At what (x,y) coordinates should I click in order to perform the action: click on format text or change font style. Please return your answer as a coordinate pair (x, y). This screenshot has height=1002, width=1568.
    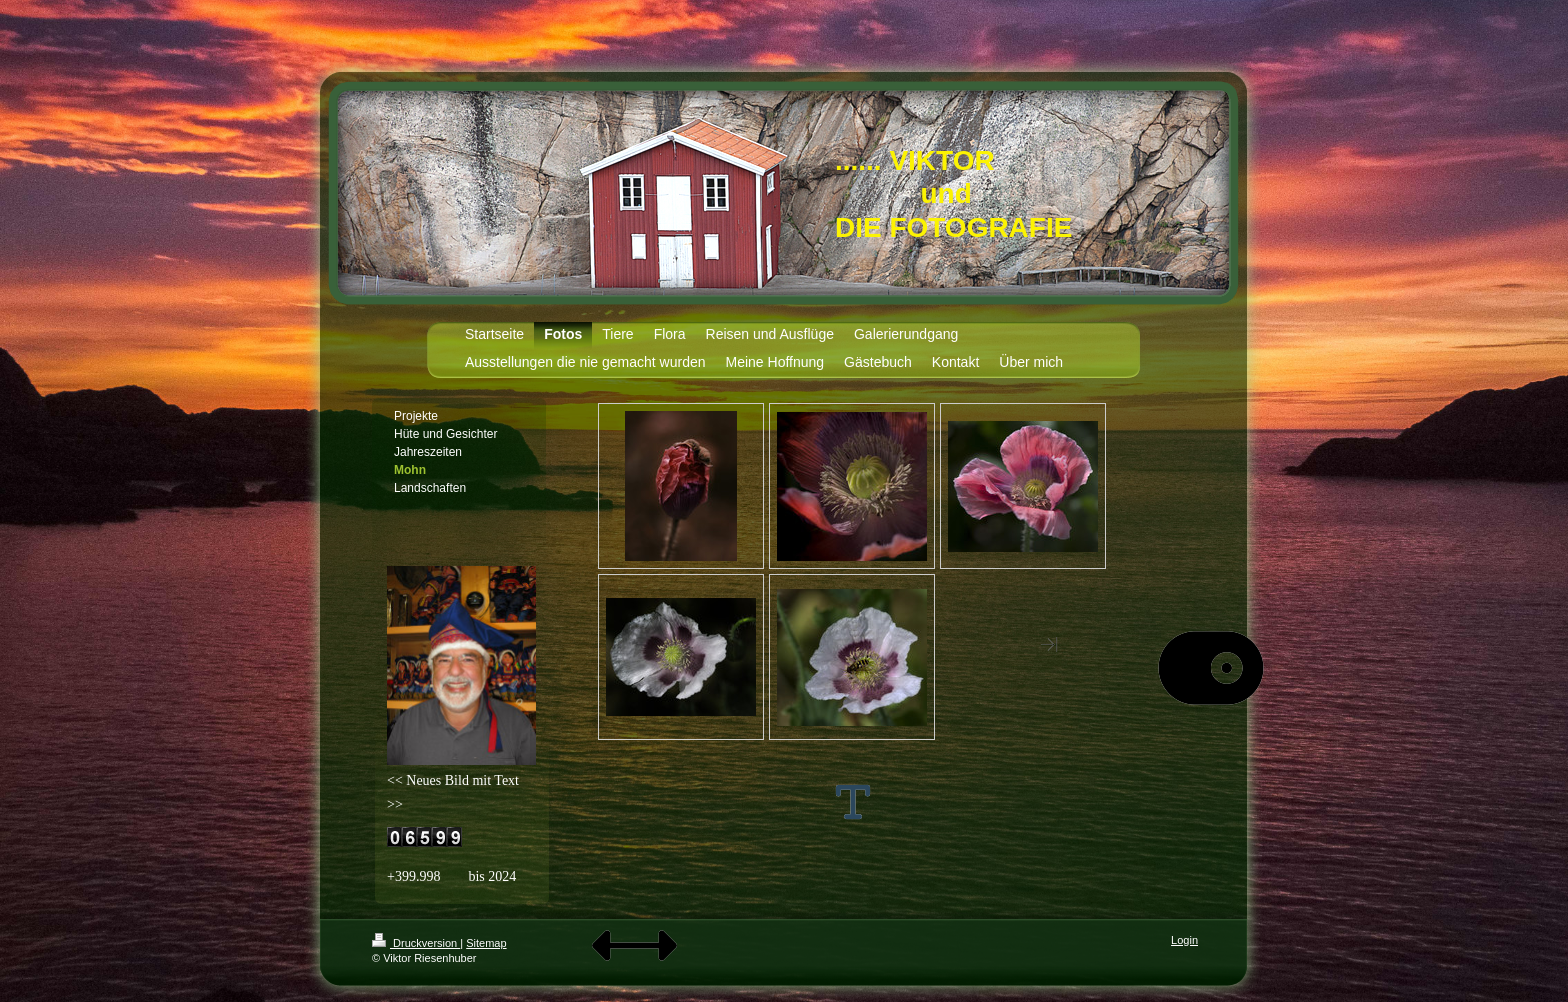
    Looking at the image, I should click on (853, 802).